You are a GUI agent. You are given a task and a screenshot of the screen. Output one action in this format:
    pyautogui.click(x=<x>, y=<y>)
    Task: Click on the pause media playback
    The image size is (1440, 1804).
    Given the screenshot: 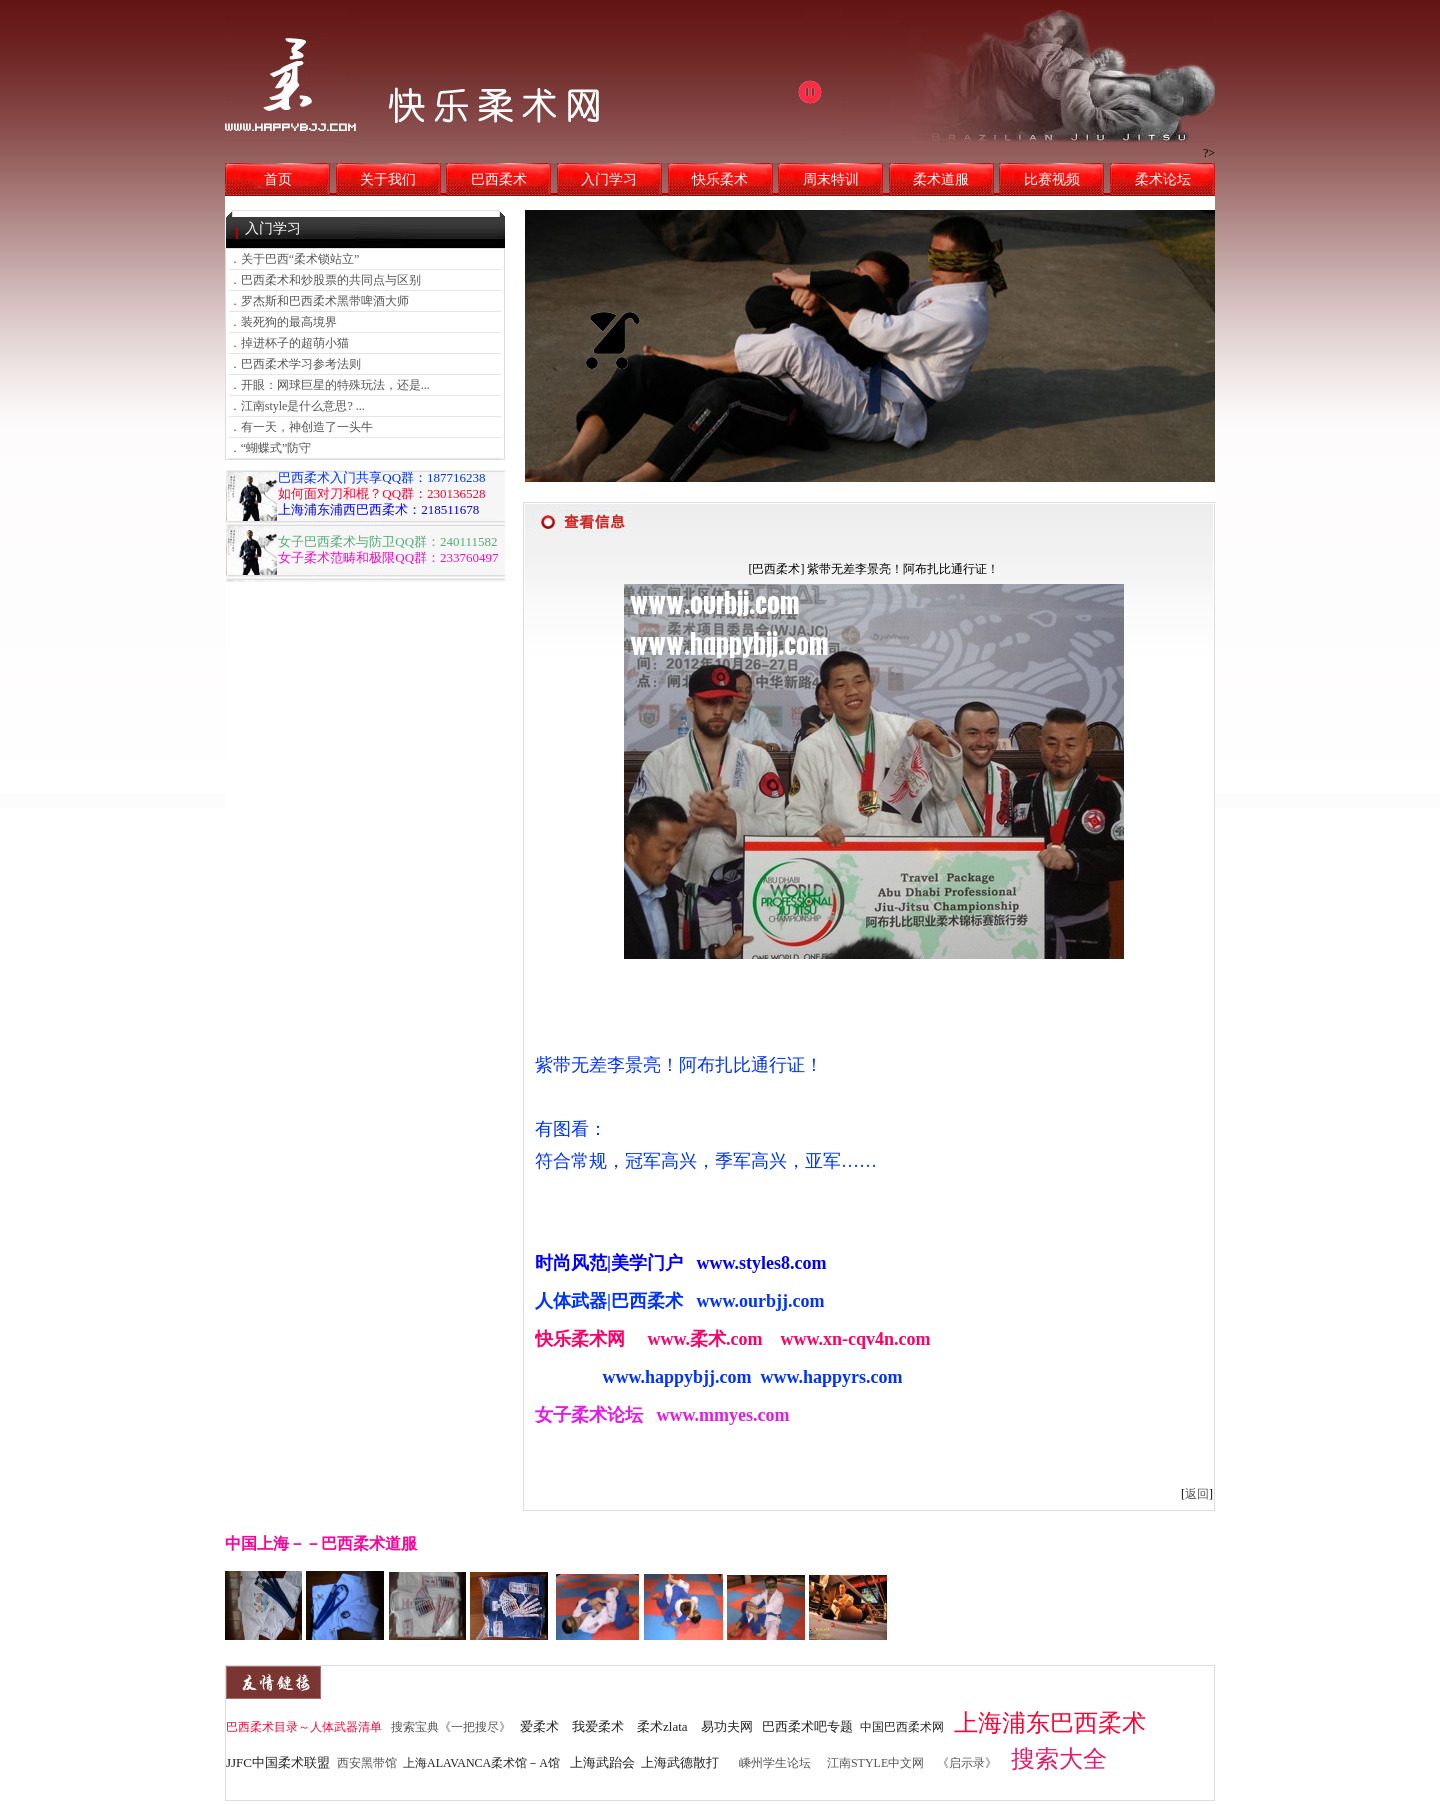 What is the action you would take?
    pyautogui.click(x=810, y=92)
    